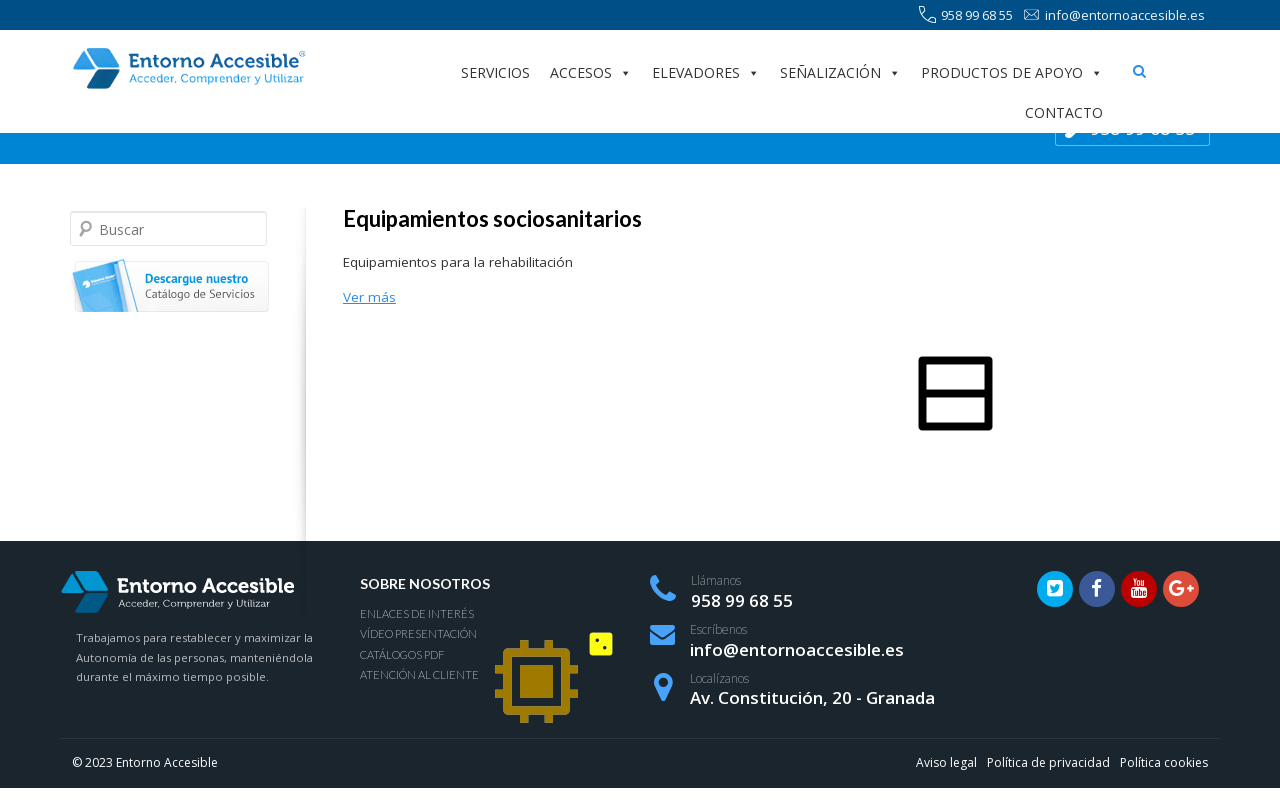 This screenshot has width=1280, height=802. I want to click on switch to horizontal row layout, so click(955, 393).